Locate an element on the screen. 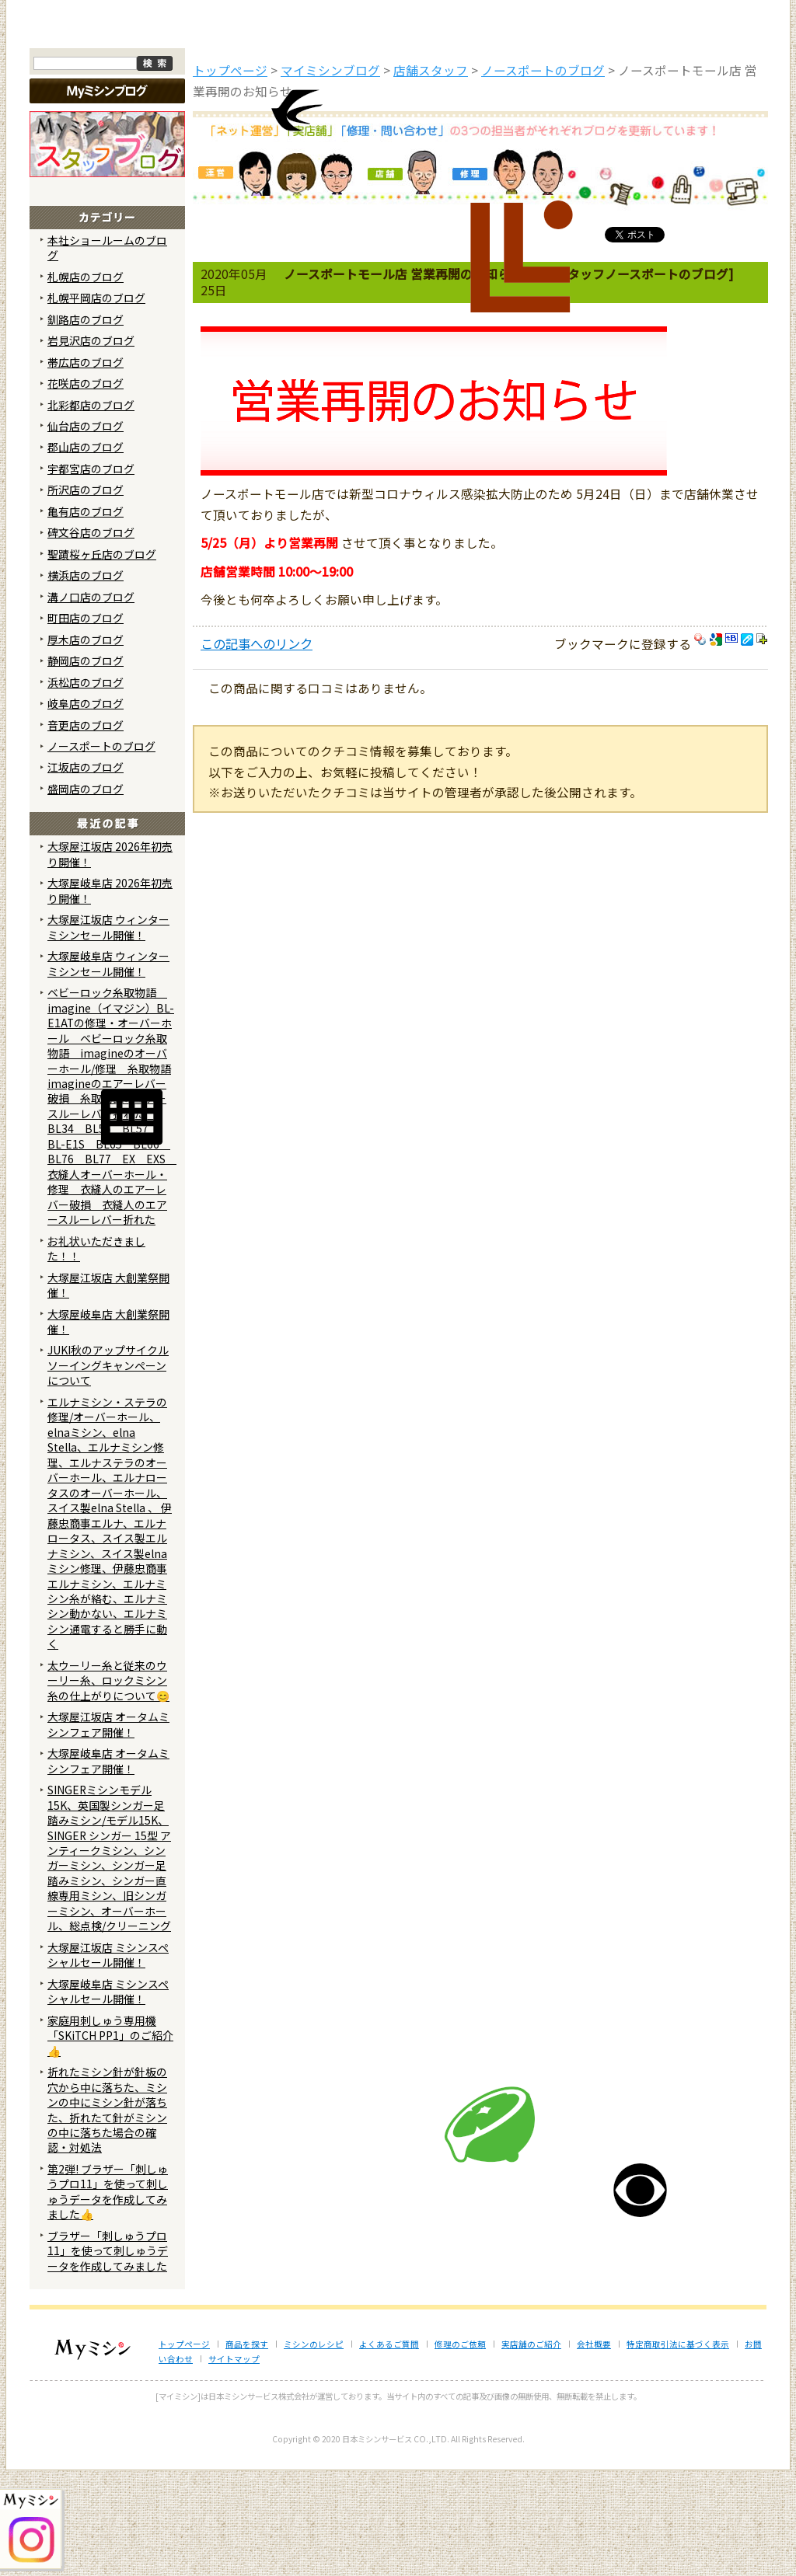 Image resolution: width=796 pixels, height=2576 pixels. open the Fresh framework website or documentation is located at coordinates (490, 2125).